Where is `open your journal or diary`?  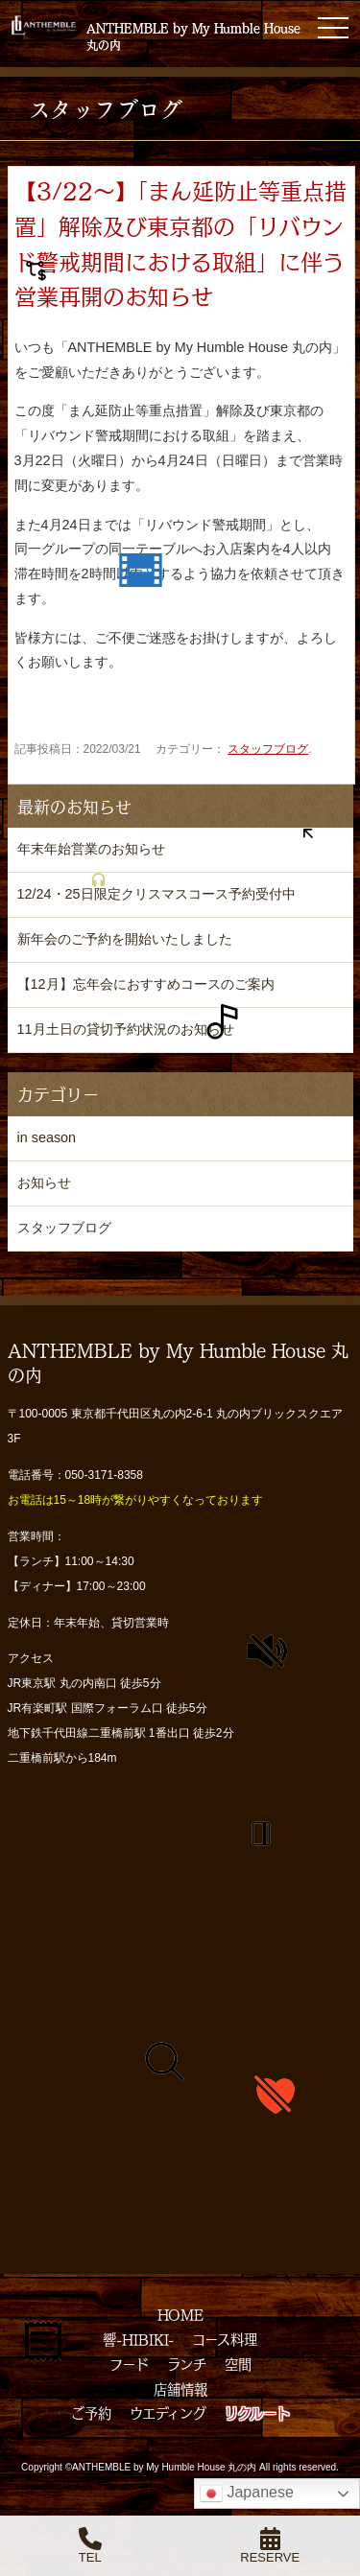
open your journal or diary is located at coordinates (261, 1834).